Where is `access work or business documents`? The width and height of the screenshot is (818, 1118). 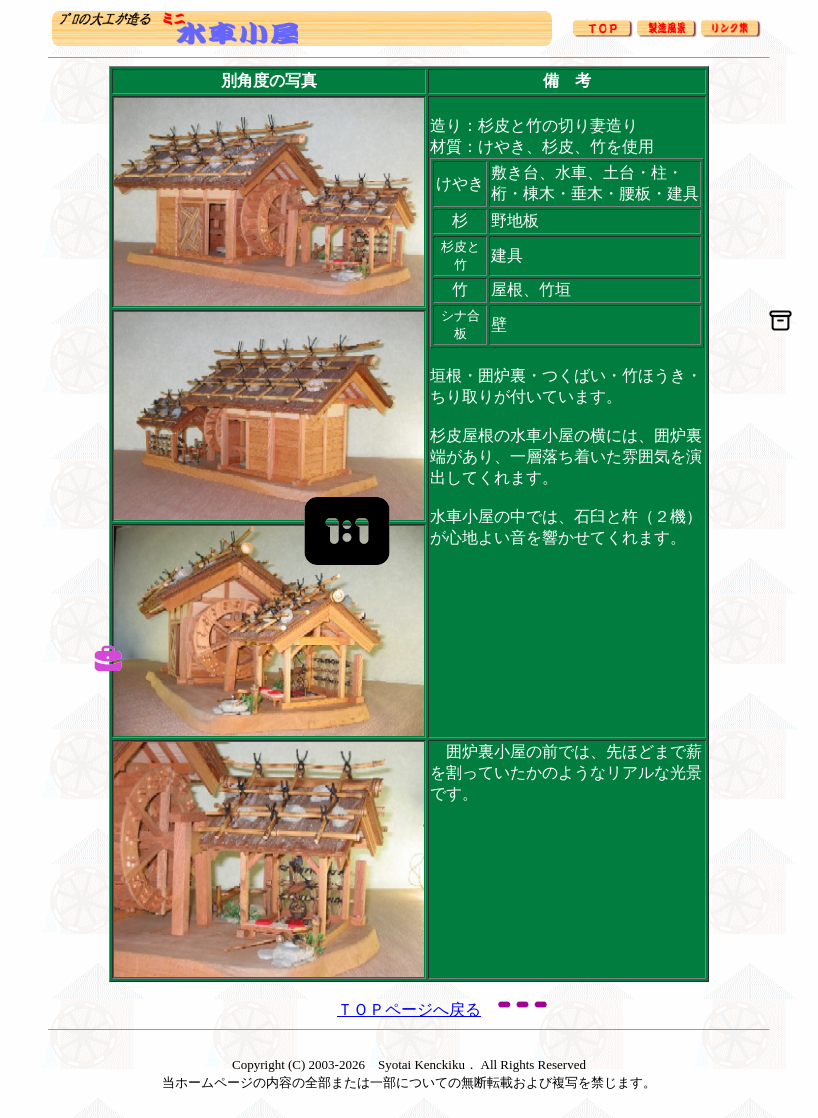
access work or business documents is located at coordinates (108, 659).